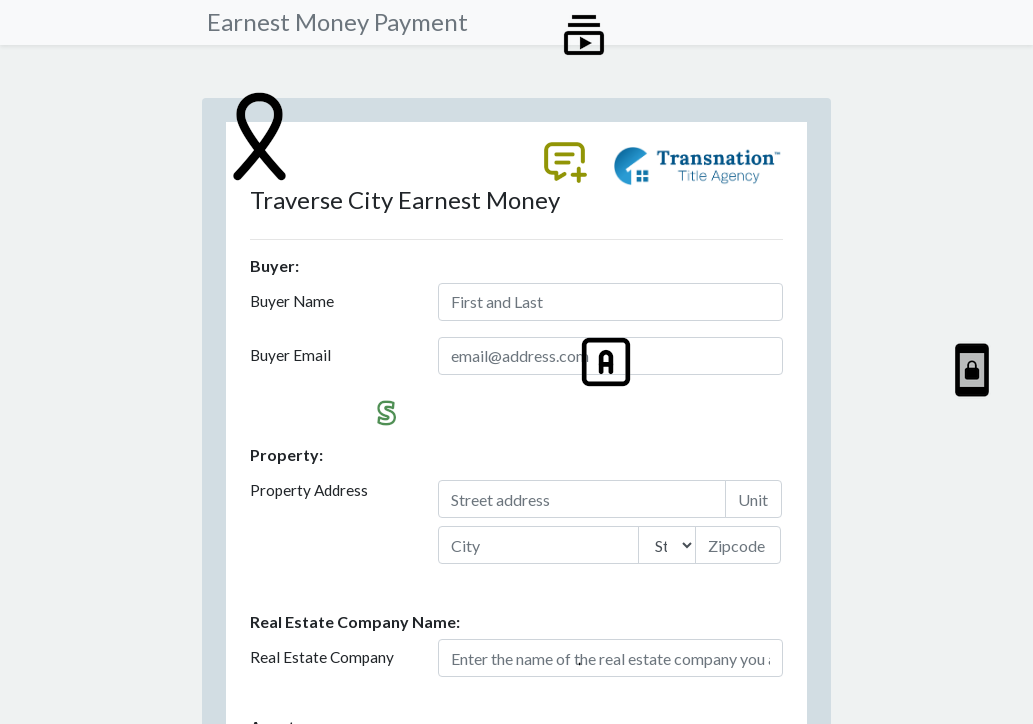 This screenshot has height=724, width=1033. I want to click on indicates no cellular signal available, so click(590, 656).